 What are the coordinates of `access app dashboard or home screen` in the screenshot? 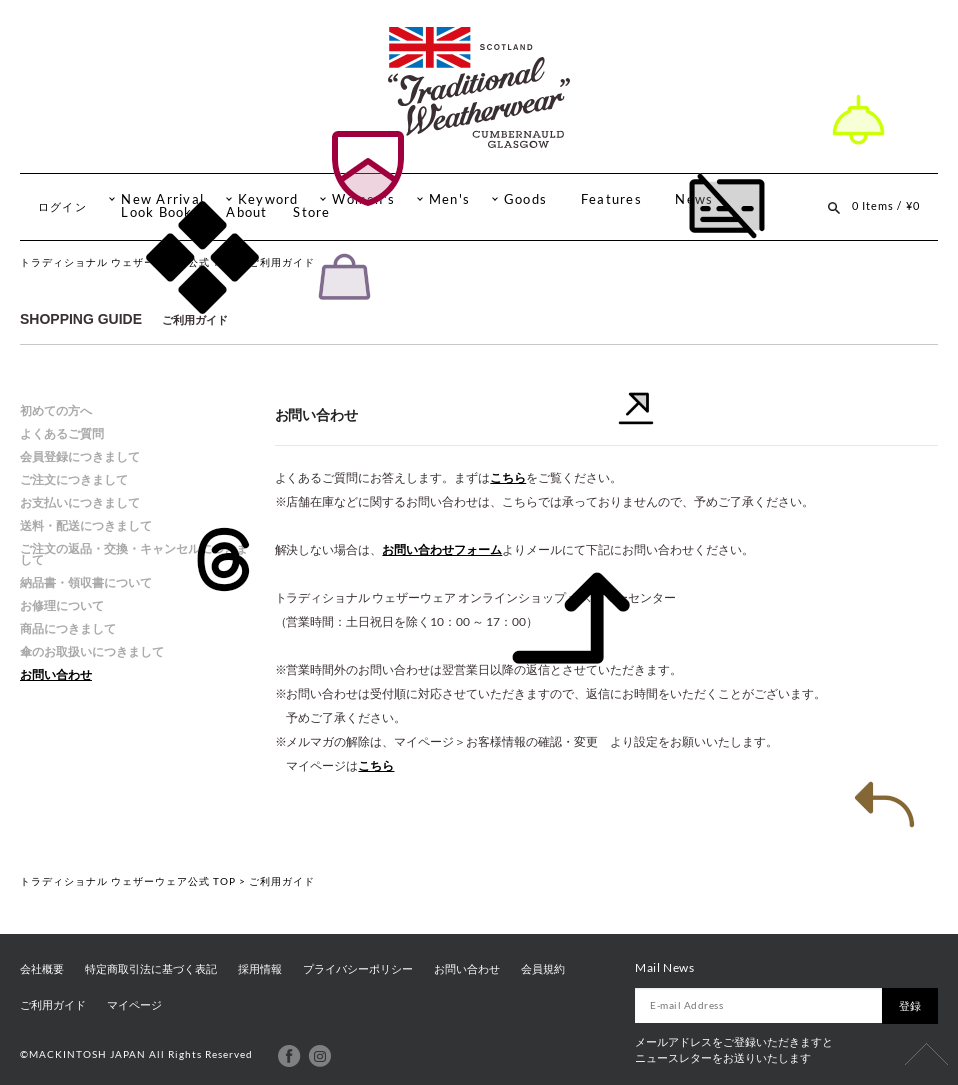 It's located at (202, 257).